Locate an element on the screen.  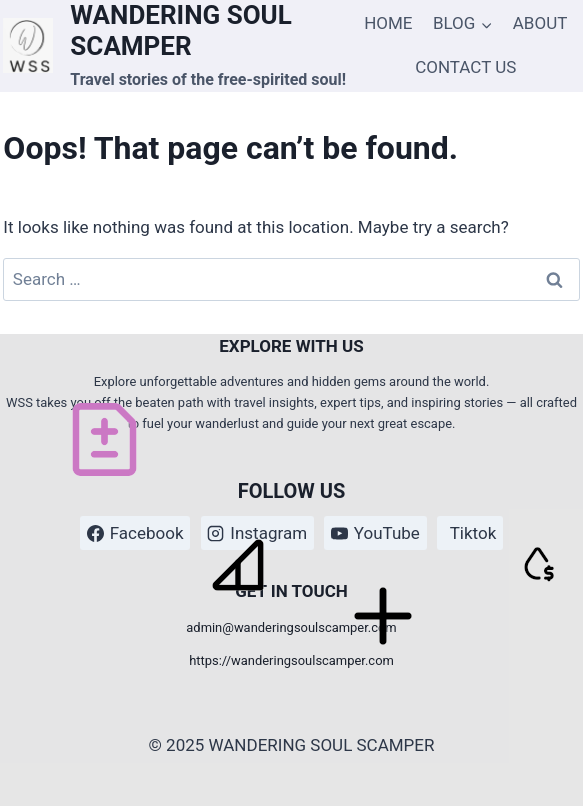
view file differences or changes is located at coordinates (104, 439).